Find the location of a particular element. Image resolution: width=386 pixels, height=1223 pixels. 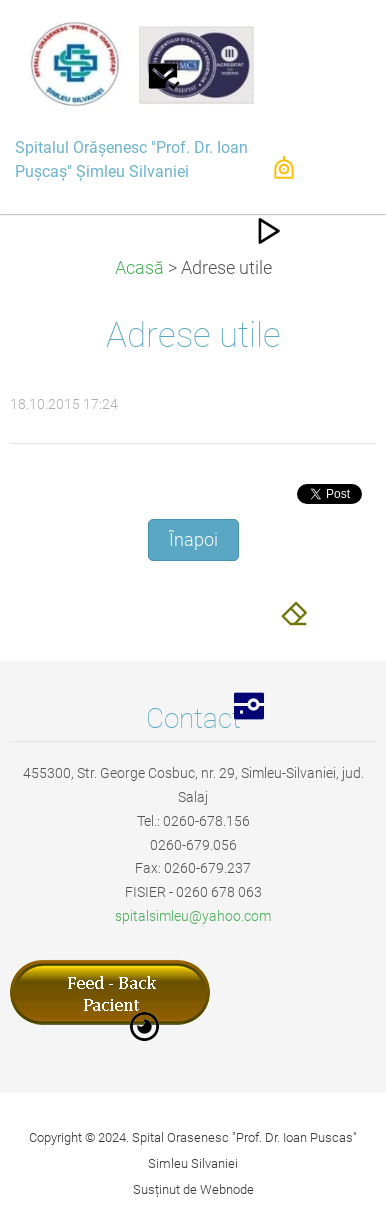

play media content is located at coordinates (267, 231).